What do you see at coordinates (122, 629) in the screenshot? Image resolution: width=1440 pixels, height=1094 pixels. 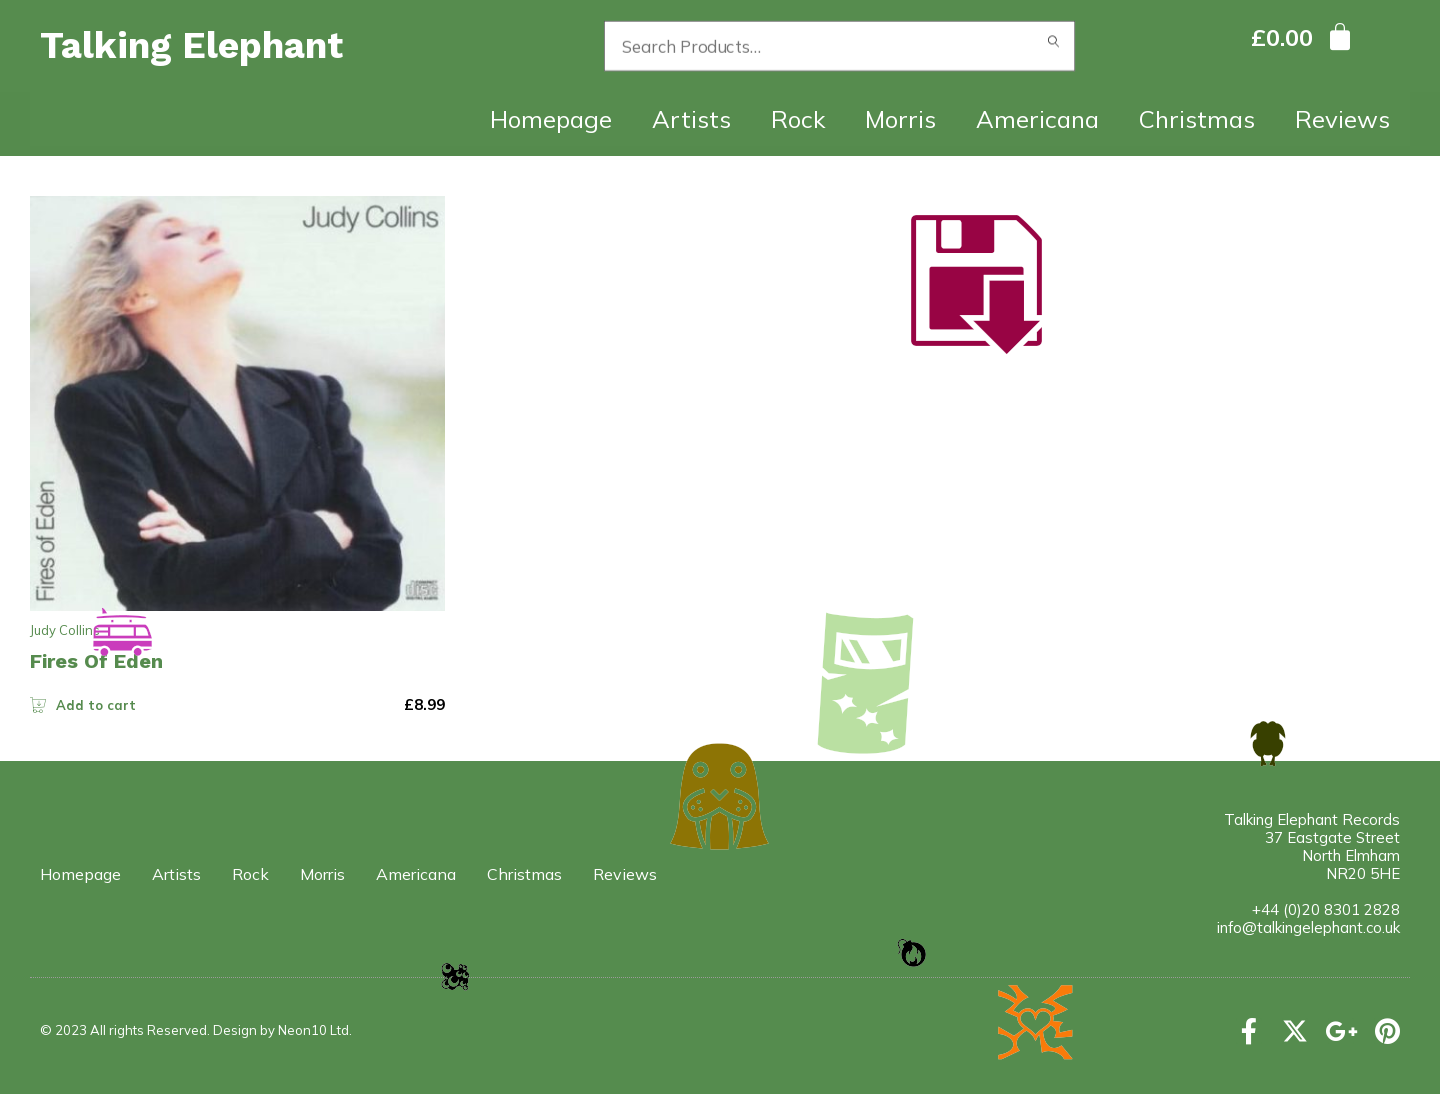 I see `browse surf or beach-related activities` at bounding box center [122, 629].